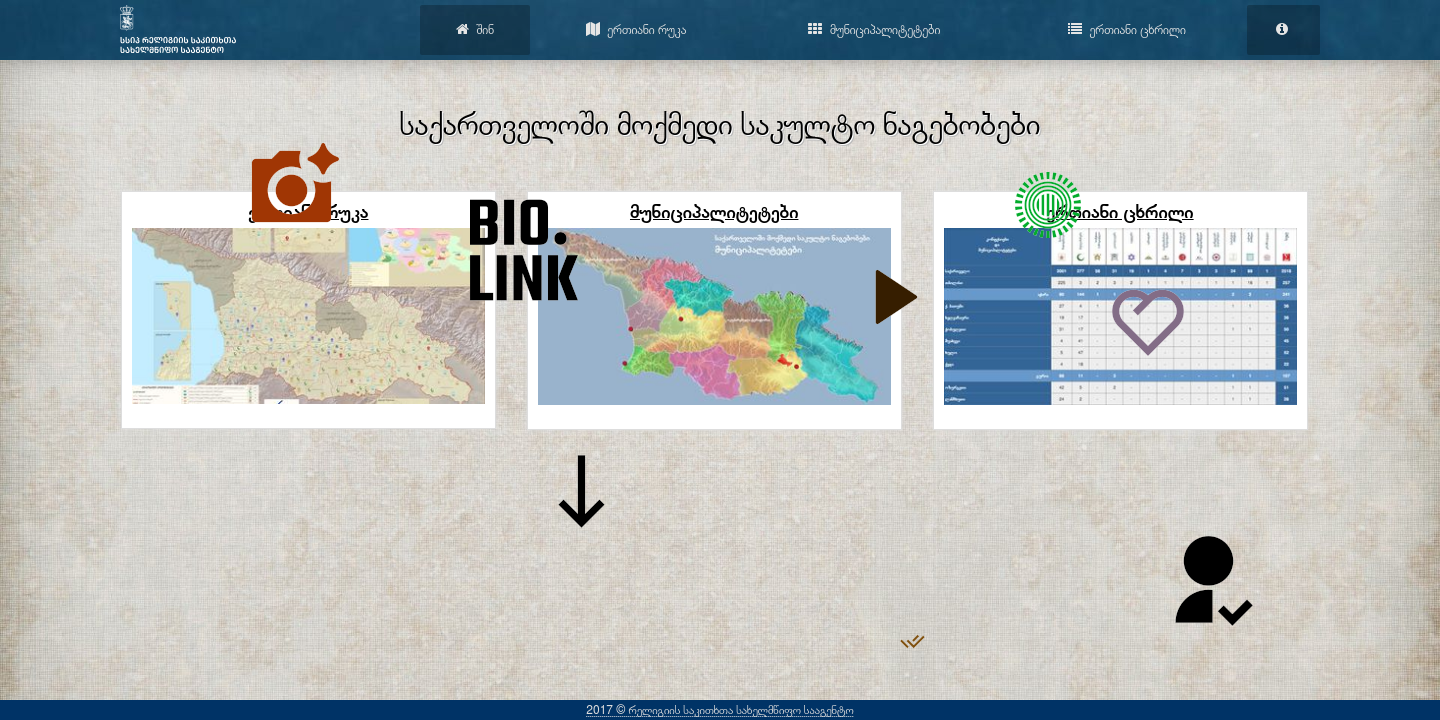 This screenshot has height=720, width=1440. What do you see at coordinates (1048, 205) in the screenshot?
I see `open prezi presentation software` at bounding box center [1048, 205].